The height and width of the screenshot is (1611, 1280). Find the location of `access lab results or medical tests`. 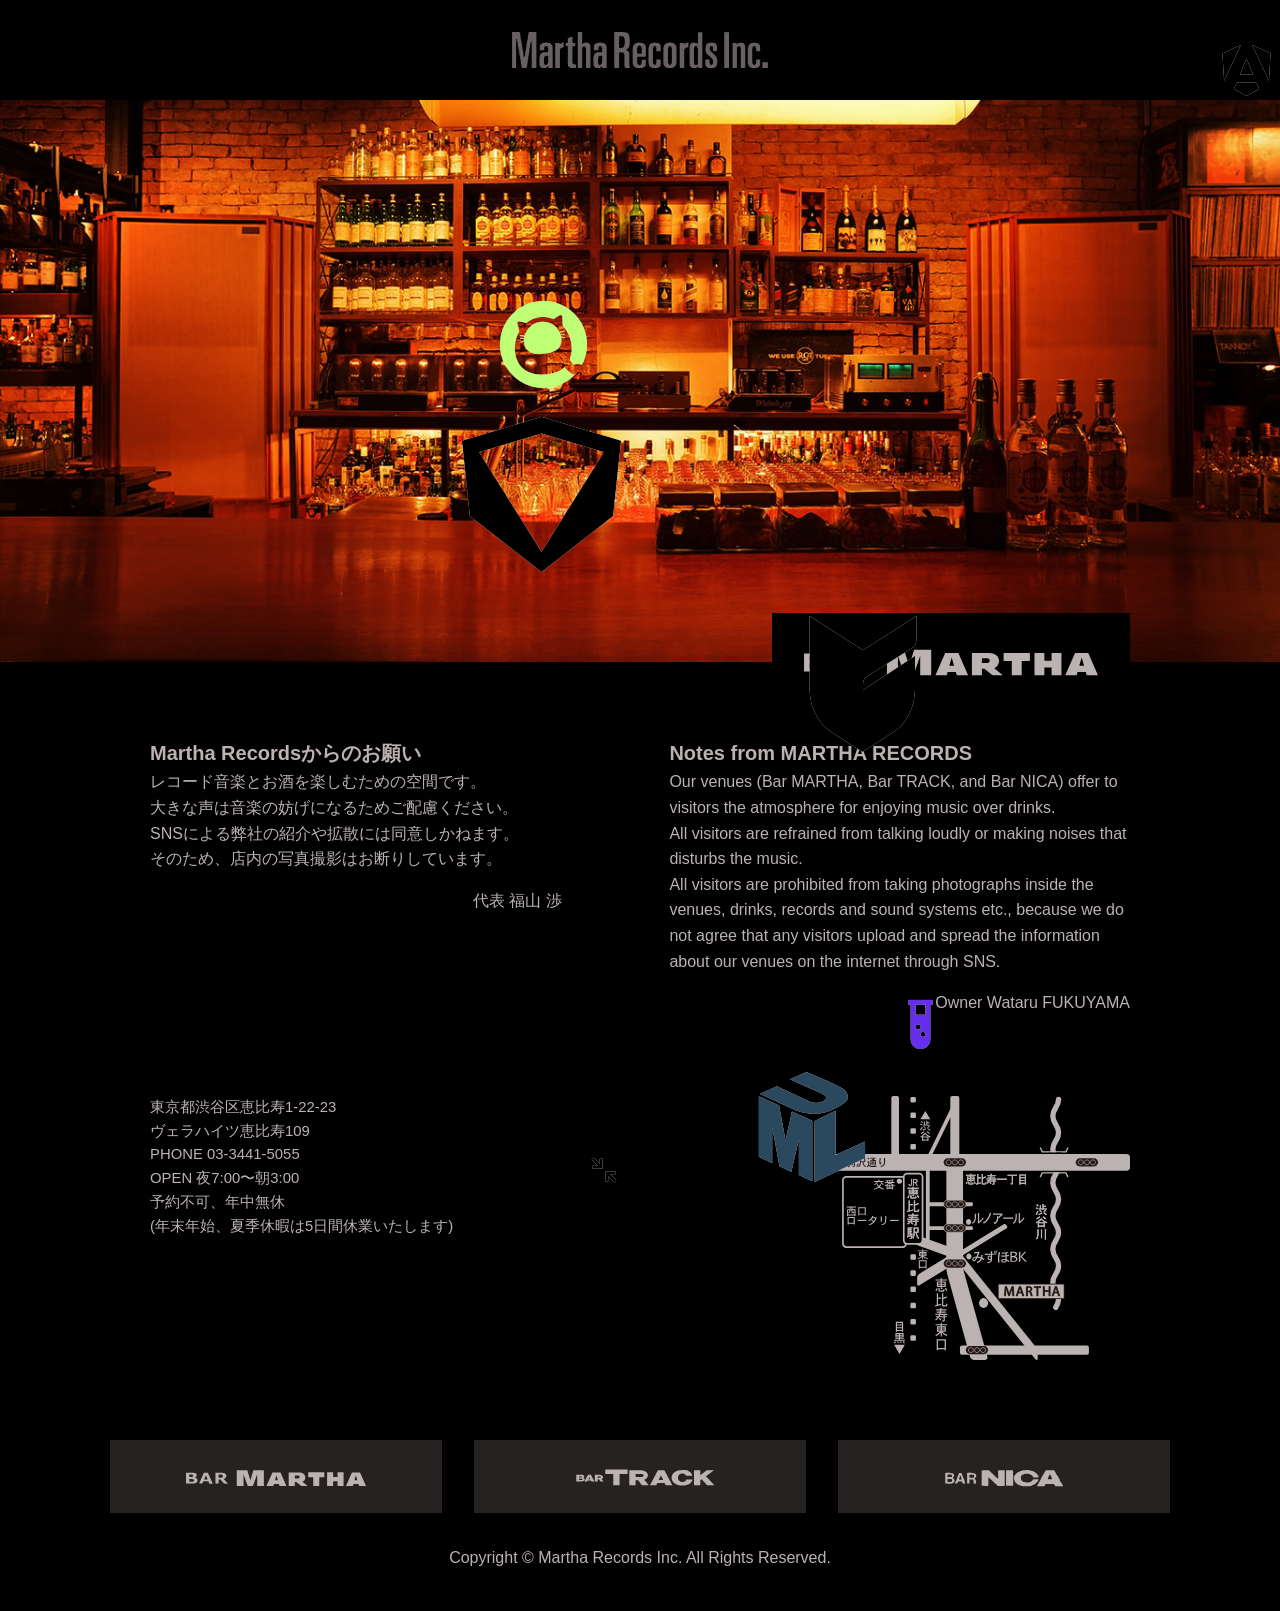

access lab results or medical tests is located at coordinates (920, 1024).